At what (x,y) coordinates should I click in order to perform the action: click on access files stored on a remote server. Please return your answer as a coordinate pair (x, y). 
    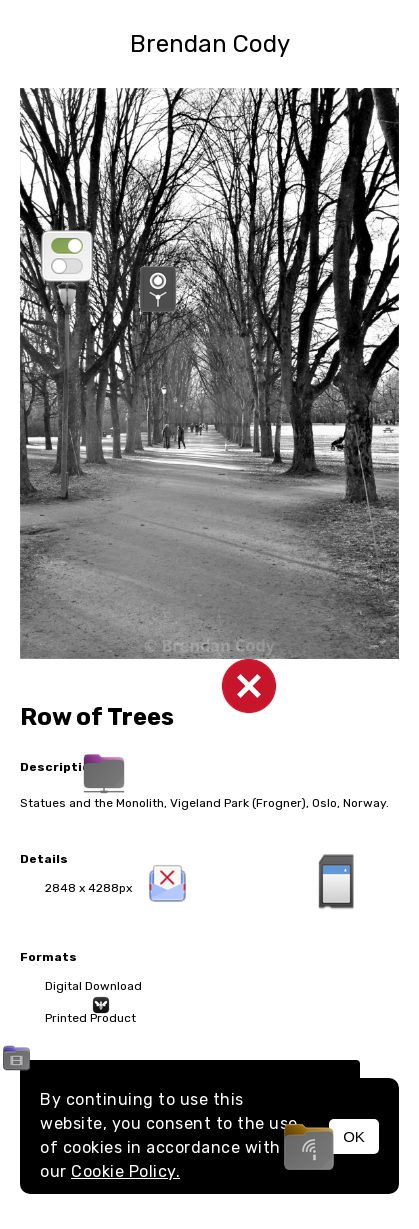
    Looking at the image, I should click on (104, 773).